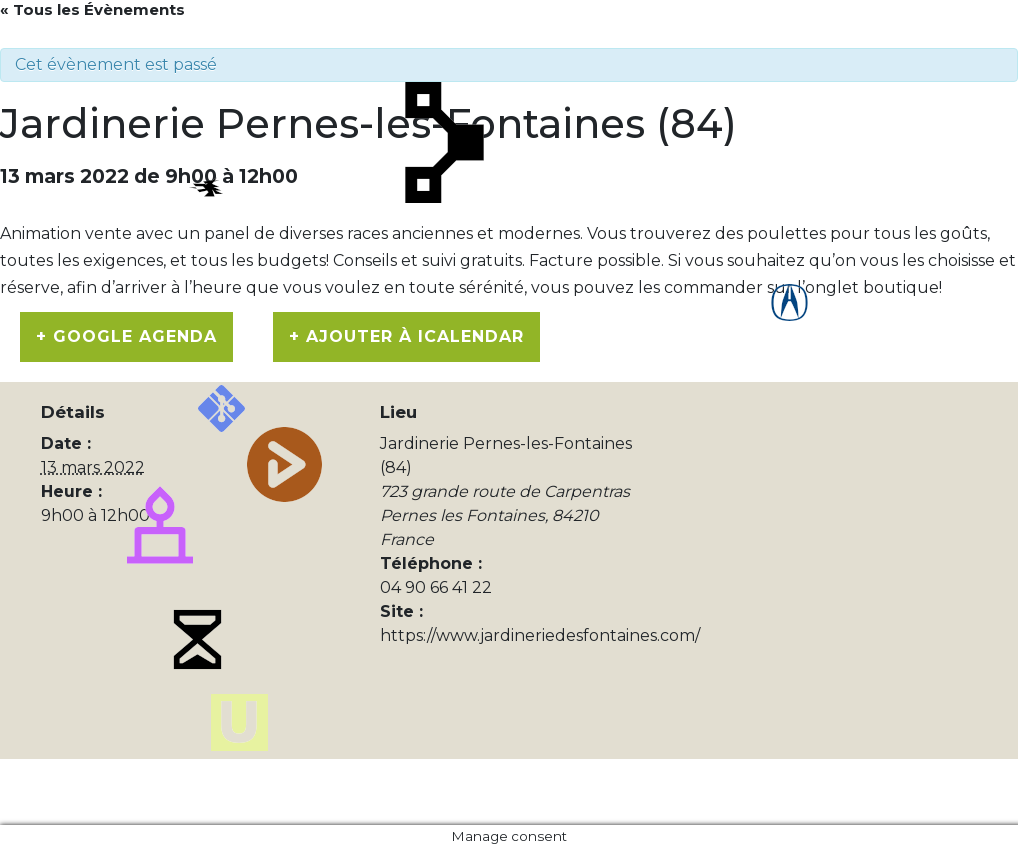  Describe the element at coordinates (789, 302) in the screenshot. I see `Acura brand logo` at that location.